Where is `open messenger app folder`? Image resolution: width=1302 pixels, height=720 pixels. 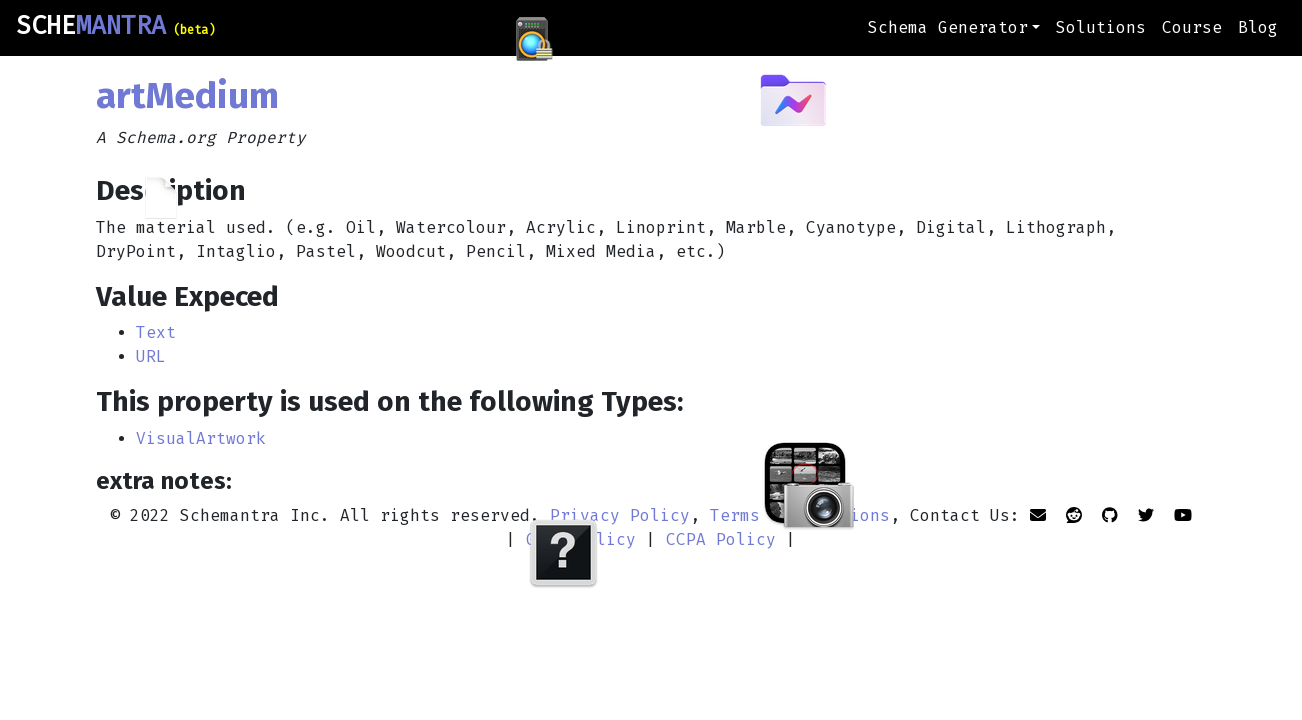
open messenger app folder is located at coordinates (793, 102).